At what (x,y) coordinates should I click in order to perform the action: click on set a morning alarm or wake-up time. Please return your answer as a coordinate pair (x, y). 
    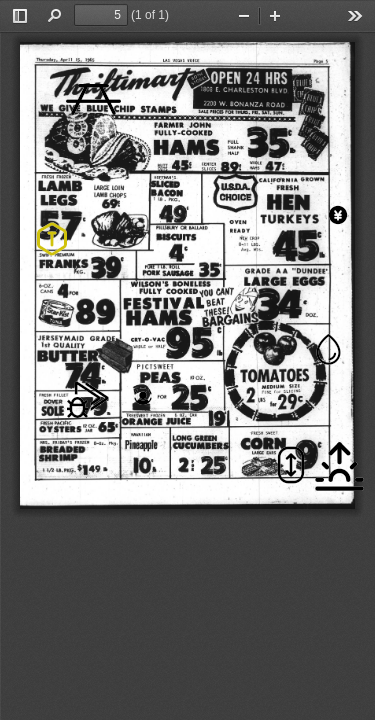
    Looking at the image, I should click on (339, 466).